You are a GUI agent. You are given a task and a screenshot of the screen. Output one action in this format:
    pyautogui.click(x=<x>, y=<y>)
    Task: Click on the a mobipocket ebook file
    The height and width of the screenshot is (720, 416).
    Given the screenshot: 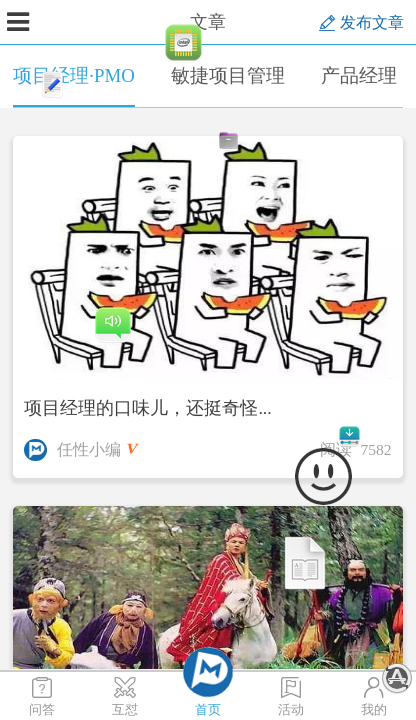 What is the action you would take?
    pyautogui.click(x=305, y=564)
    